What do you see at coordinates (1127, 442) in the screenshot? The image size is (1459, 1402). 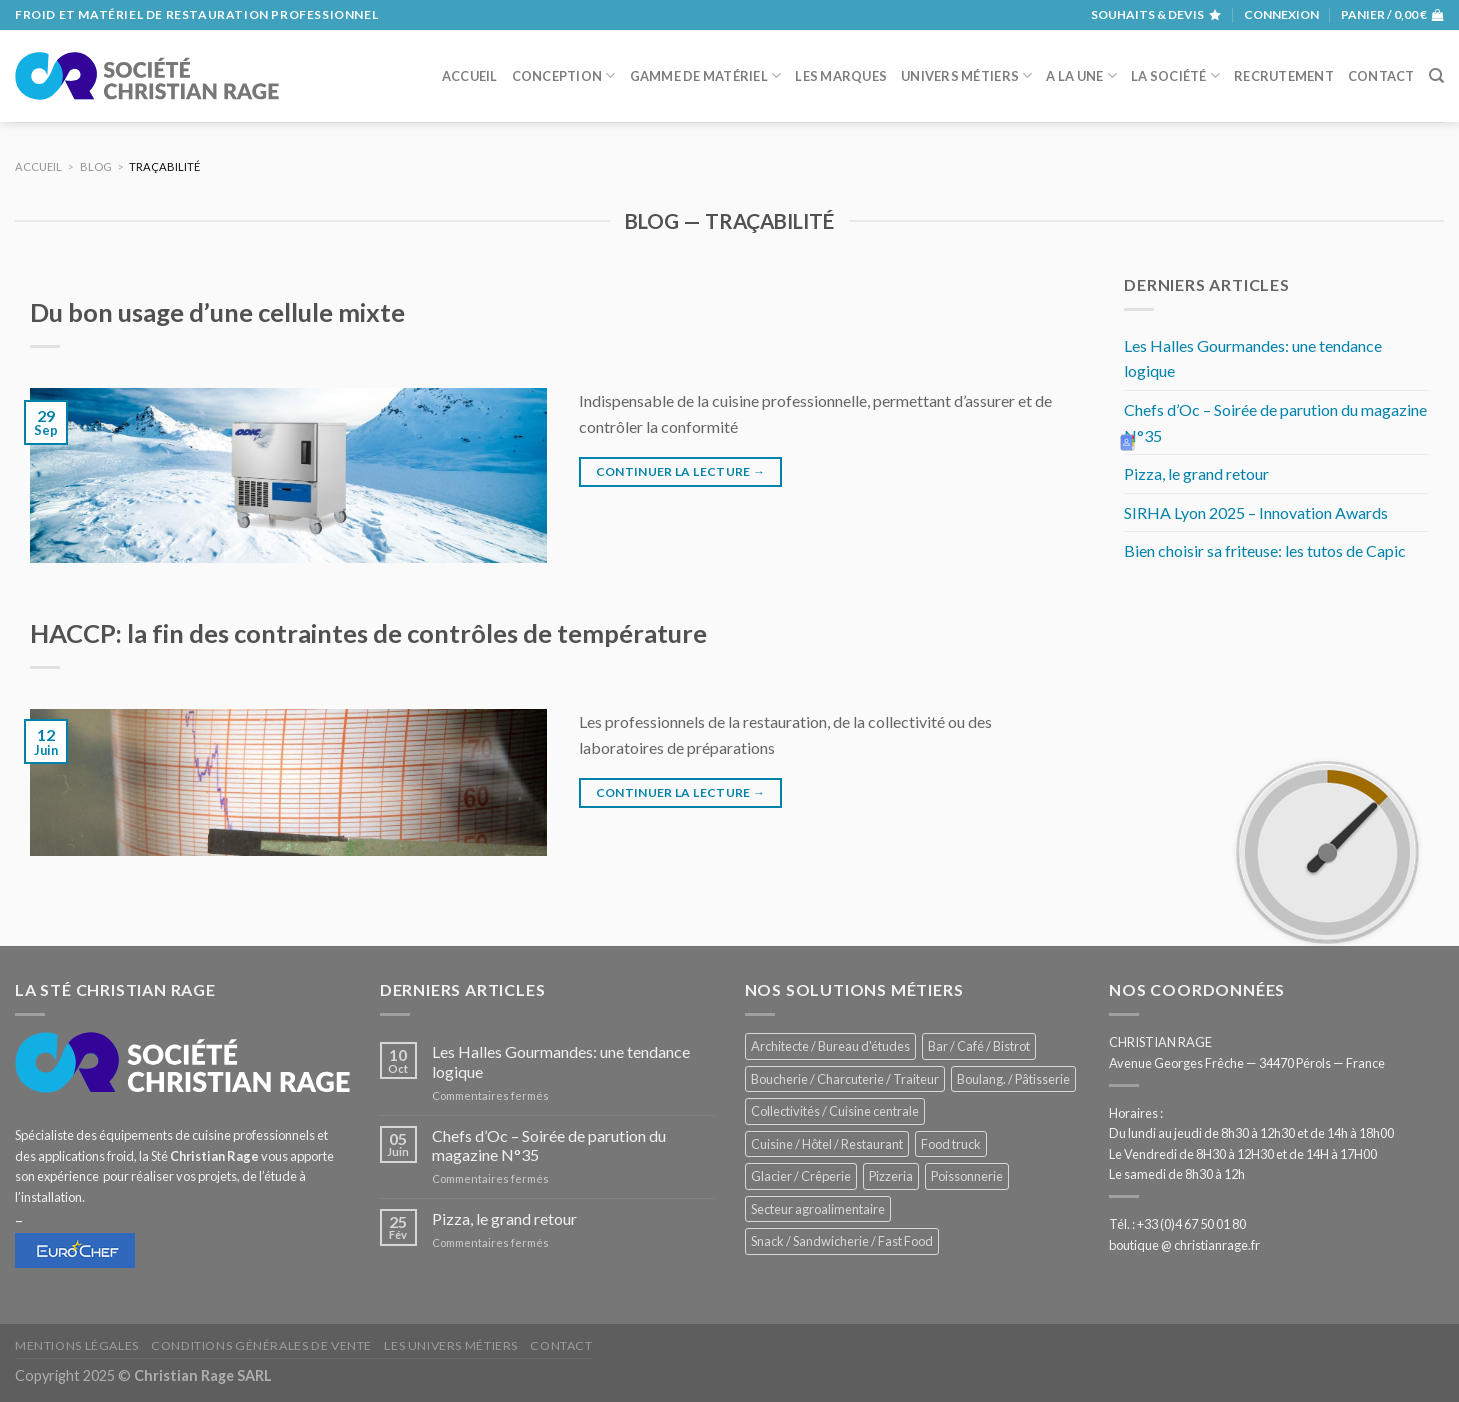 I see `open contacts or address book app` at bounding box center [1127, 442].